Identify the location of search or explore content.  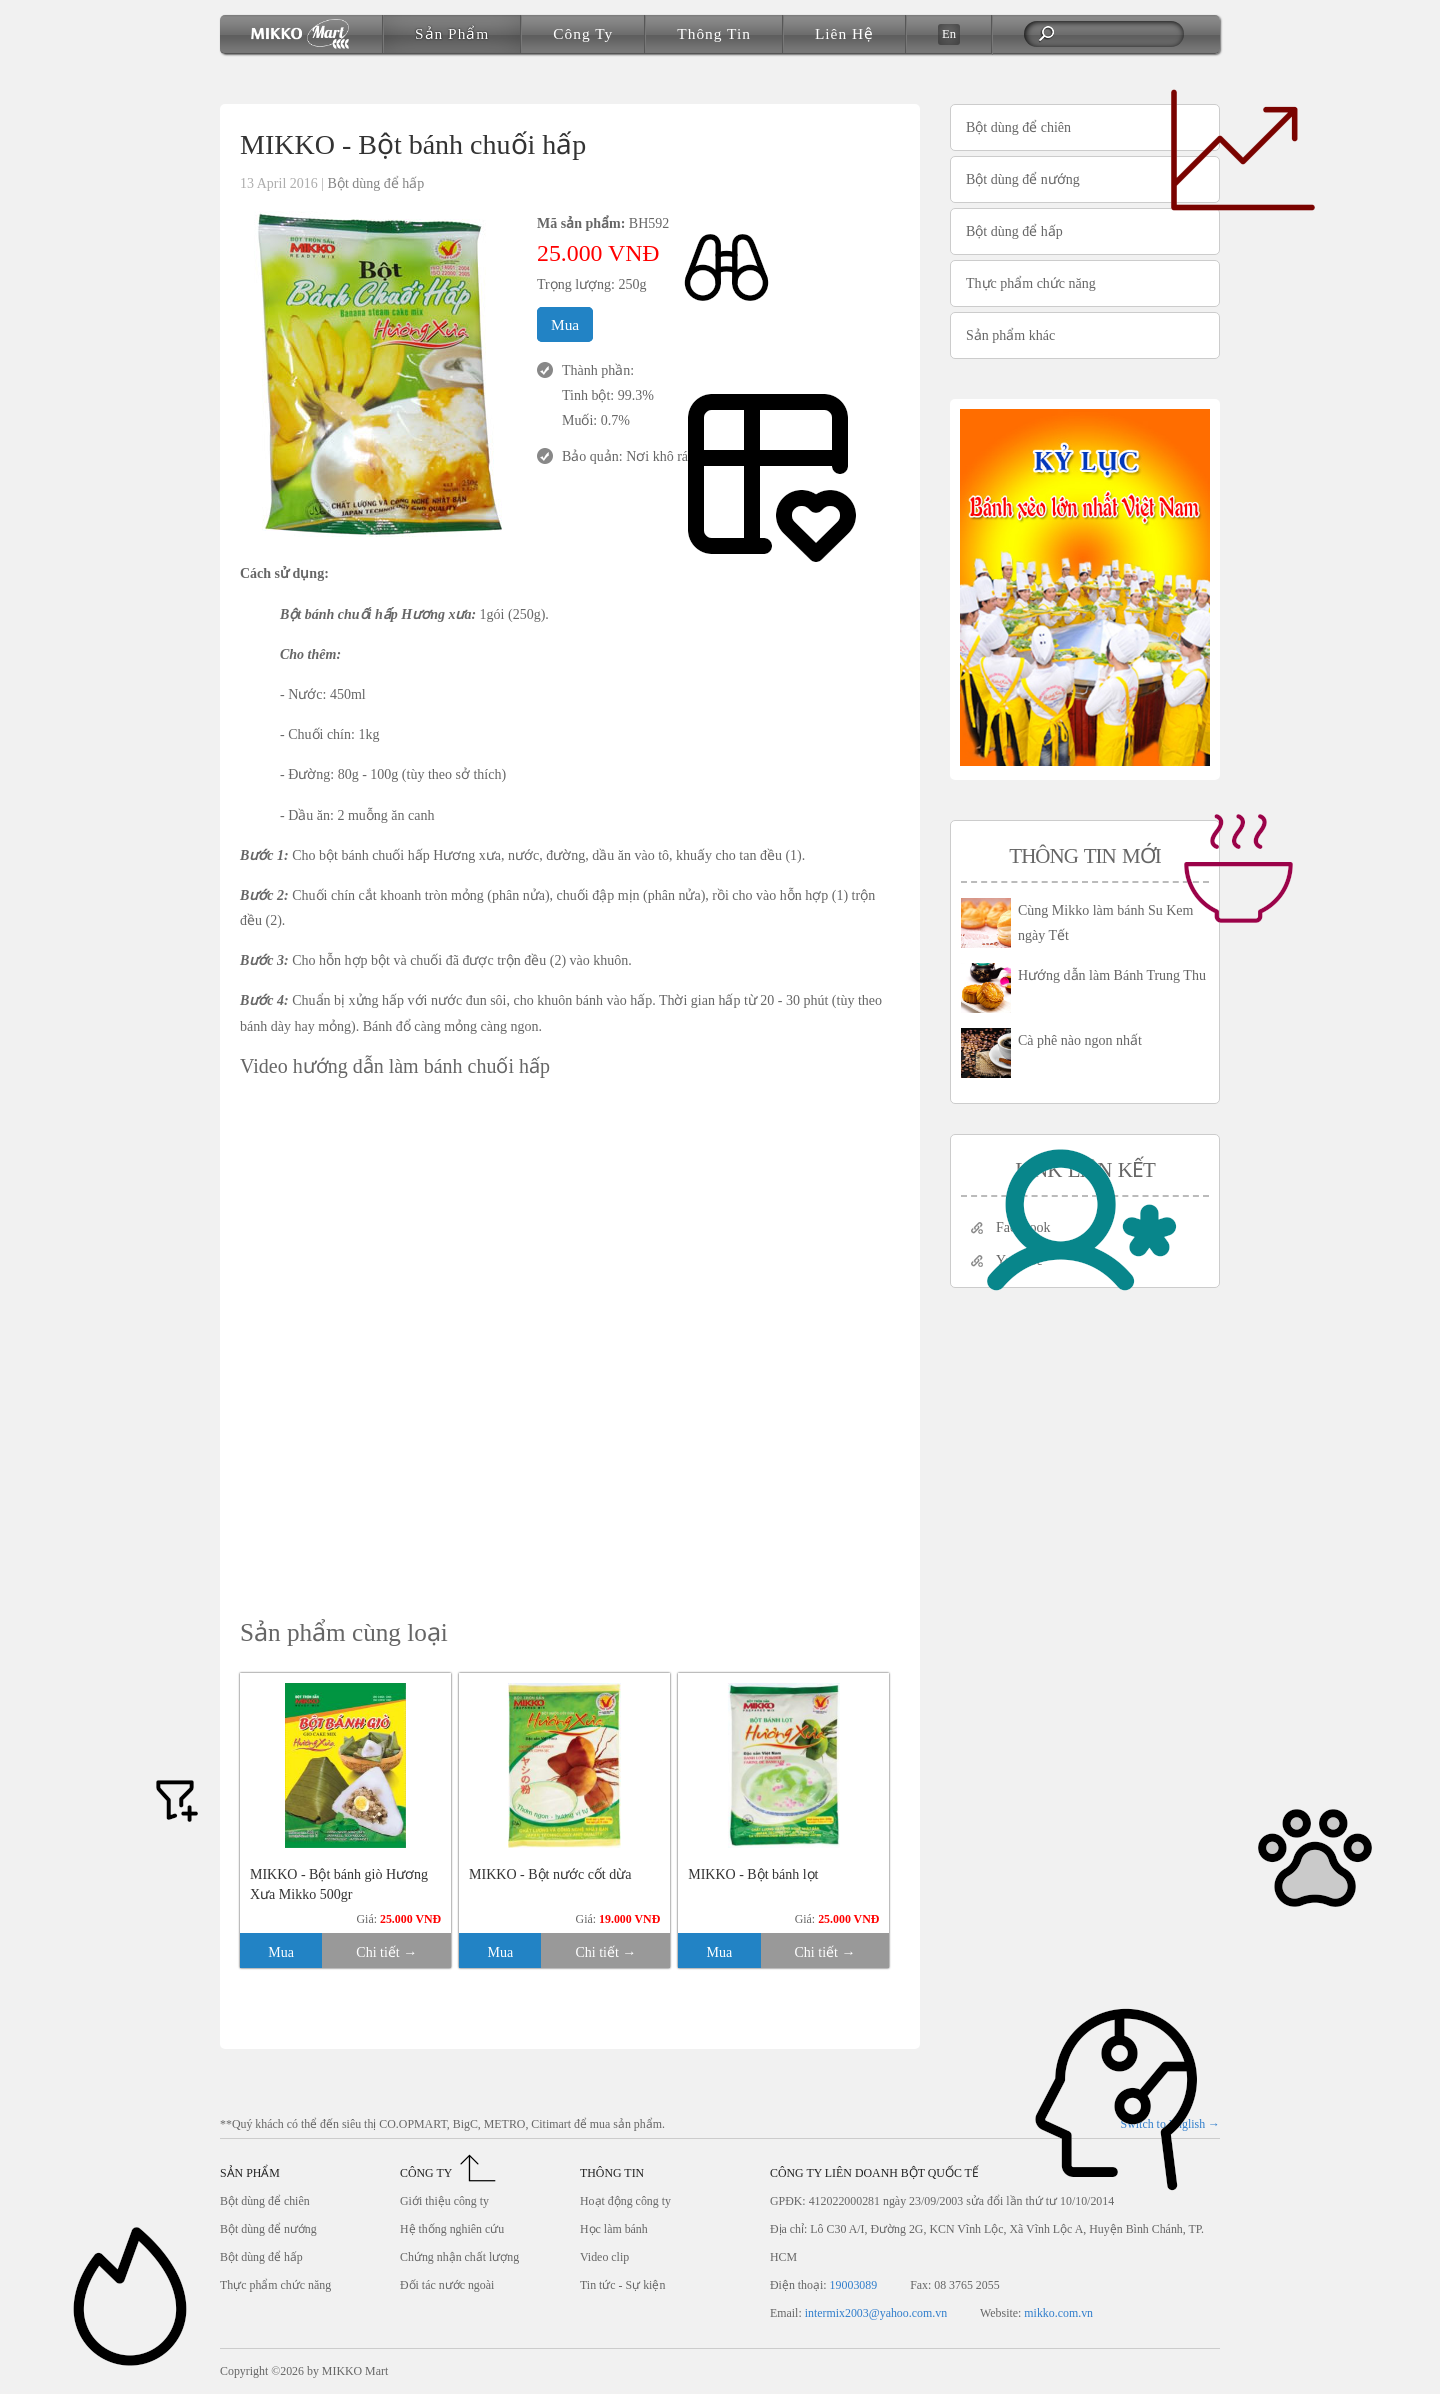
(726, 267).